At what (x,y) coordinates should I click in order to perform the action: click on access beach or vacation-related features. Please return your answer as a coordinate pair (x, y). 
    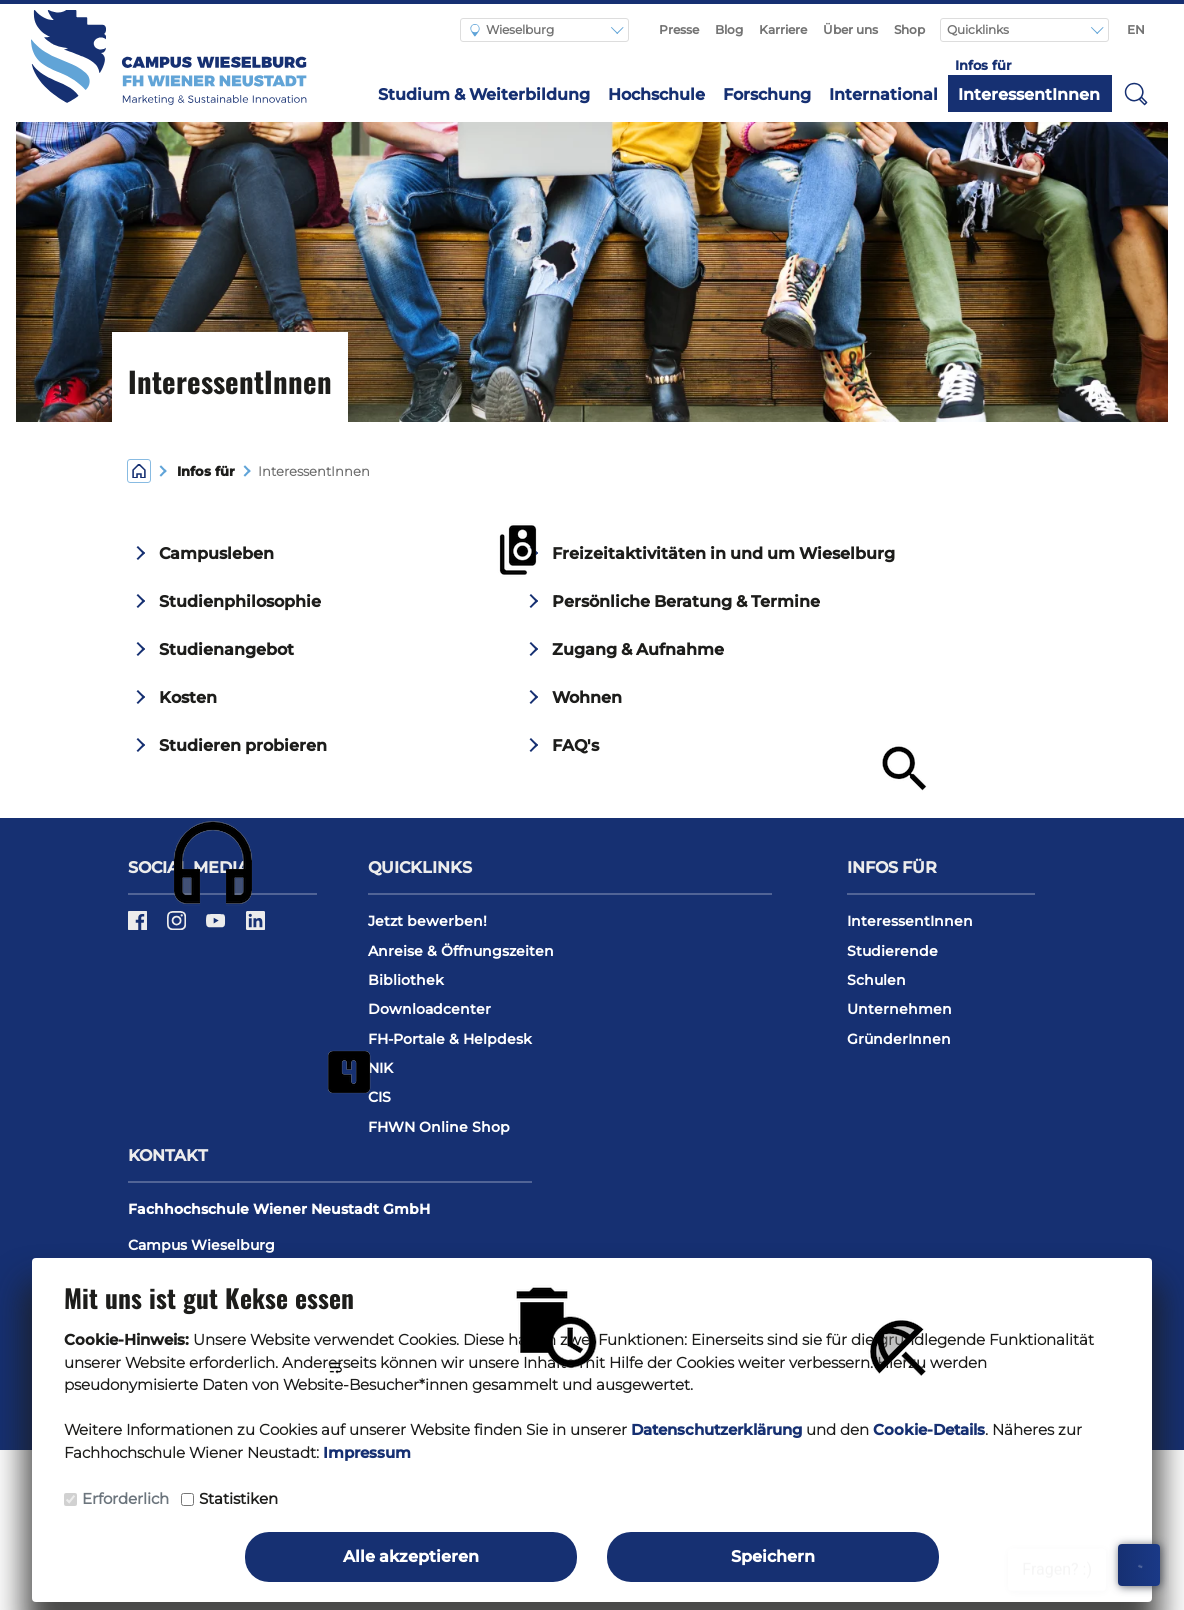
    Looking at the image, I should click on (898, 1348).